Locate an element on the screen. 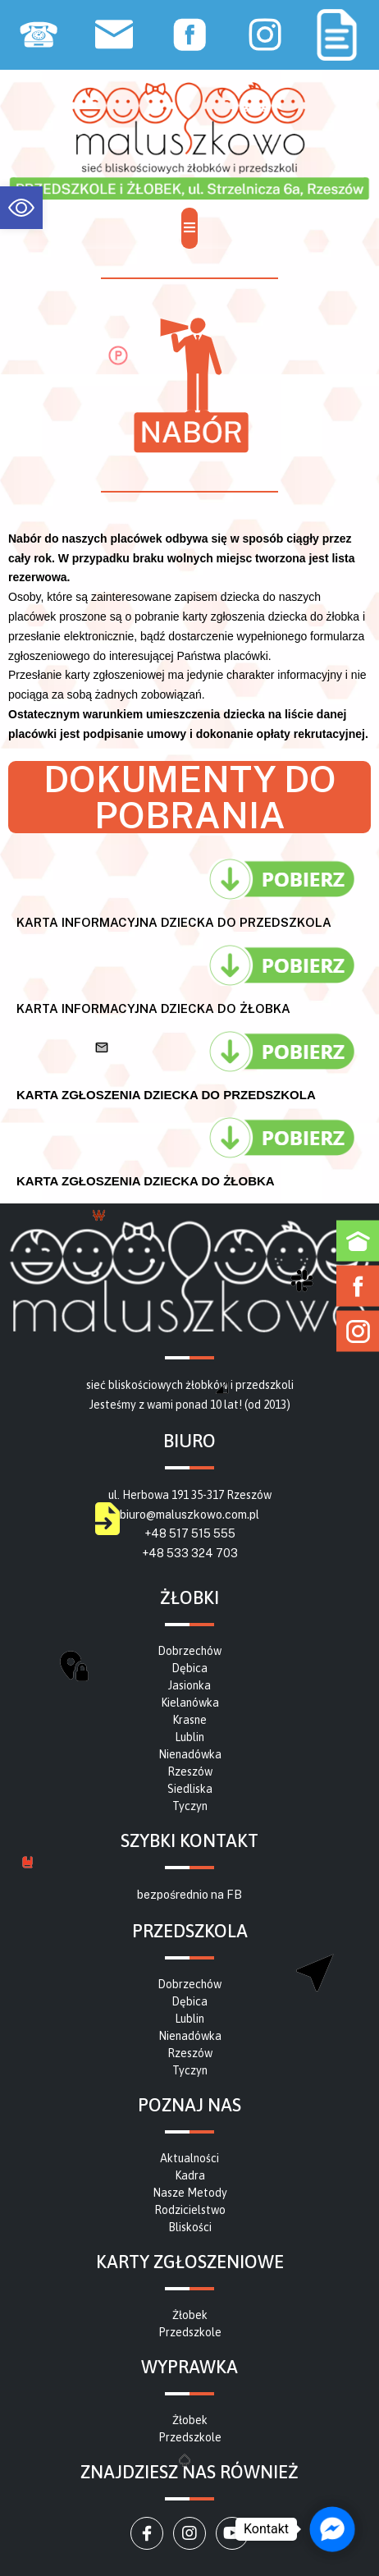  open slack workspace is located at coordinates (302, 1281).